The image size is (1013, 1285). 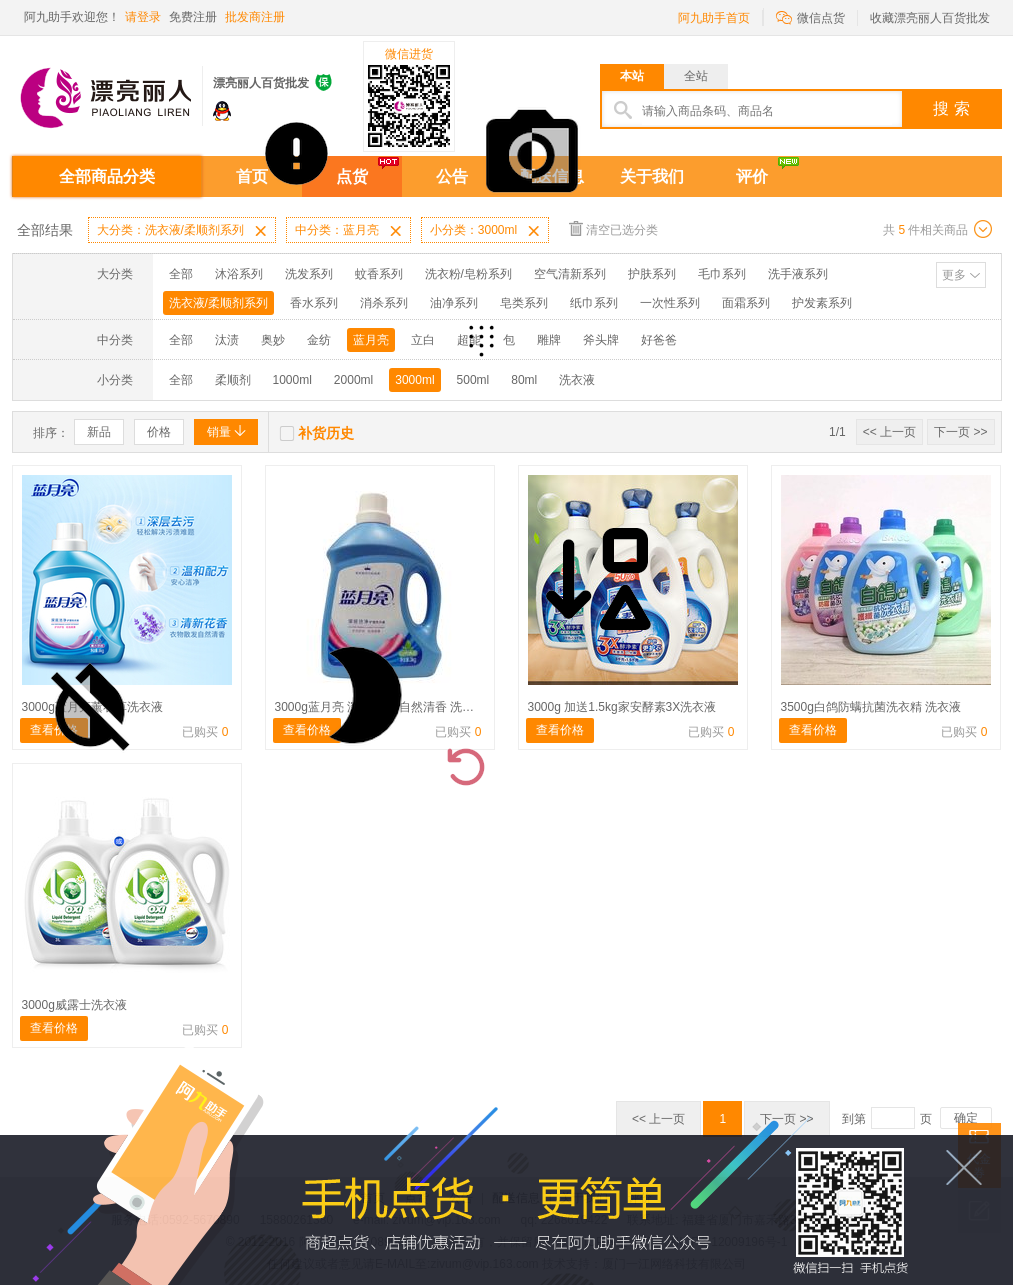 I want to click on disable color inversion mode, so click(x=90, y=705).